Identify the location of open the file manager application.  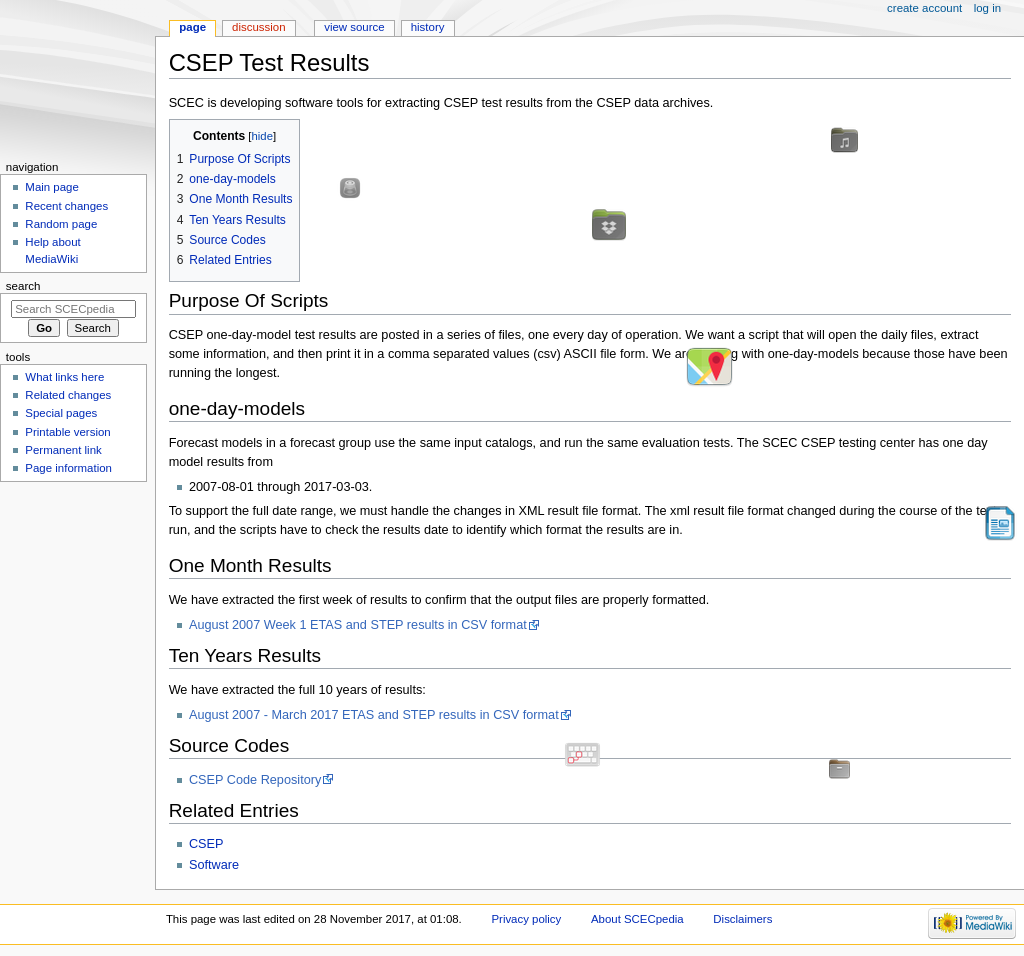
(839, 768).